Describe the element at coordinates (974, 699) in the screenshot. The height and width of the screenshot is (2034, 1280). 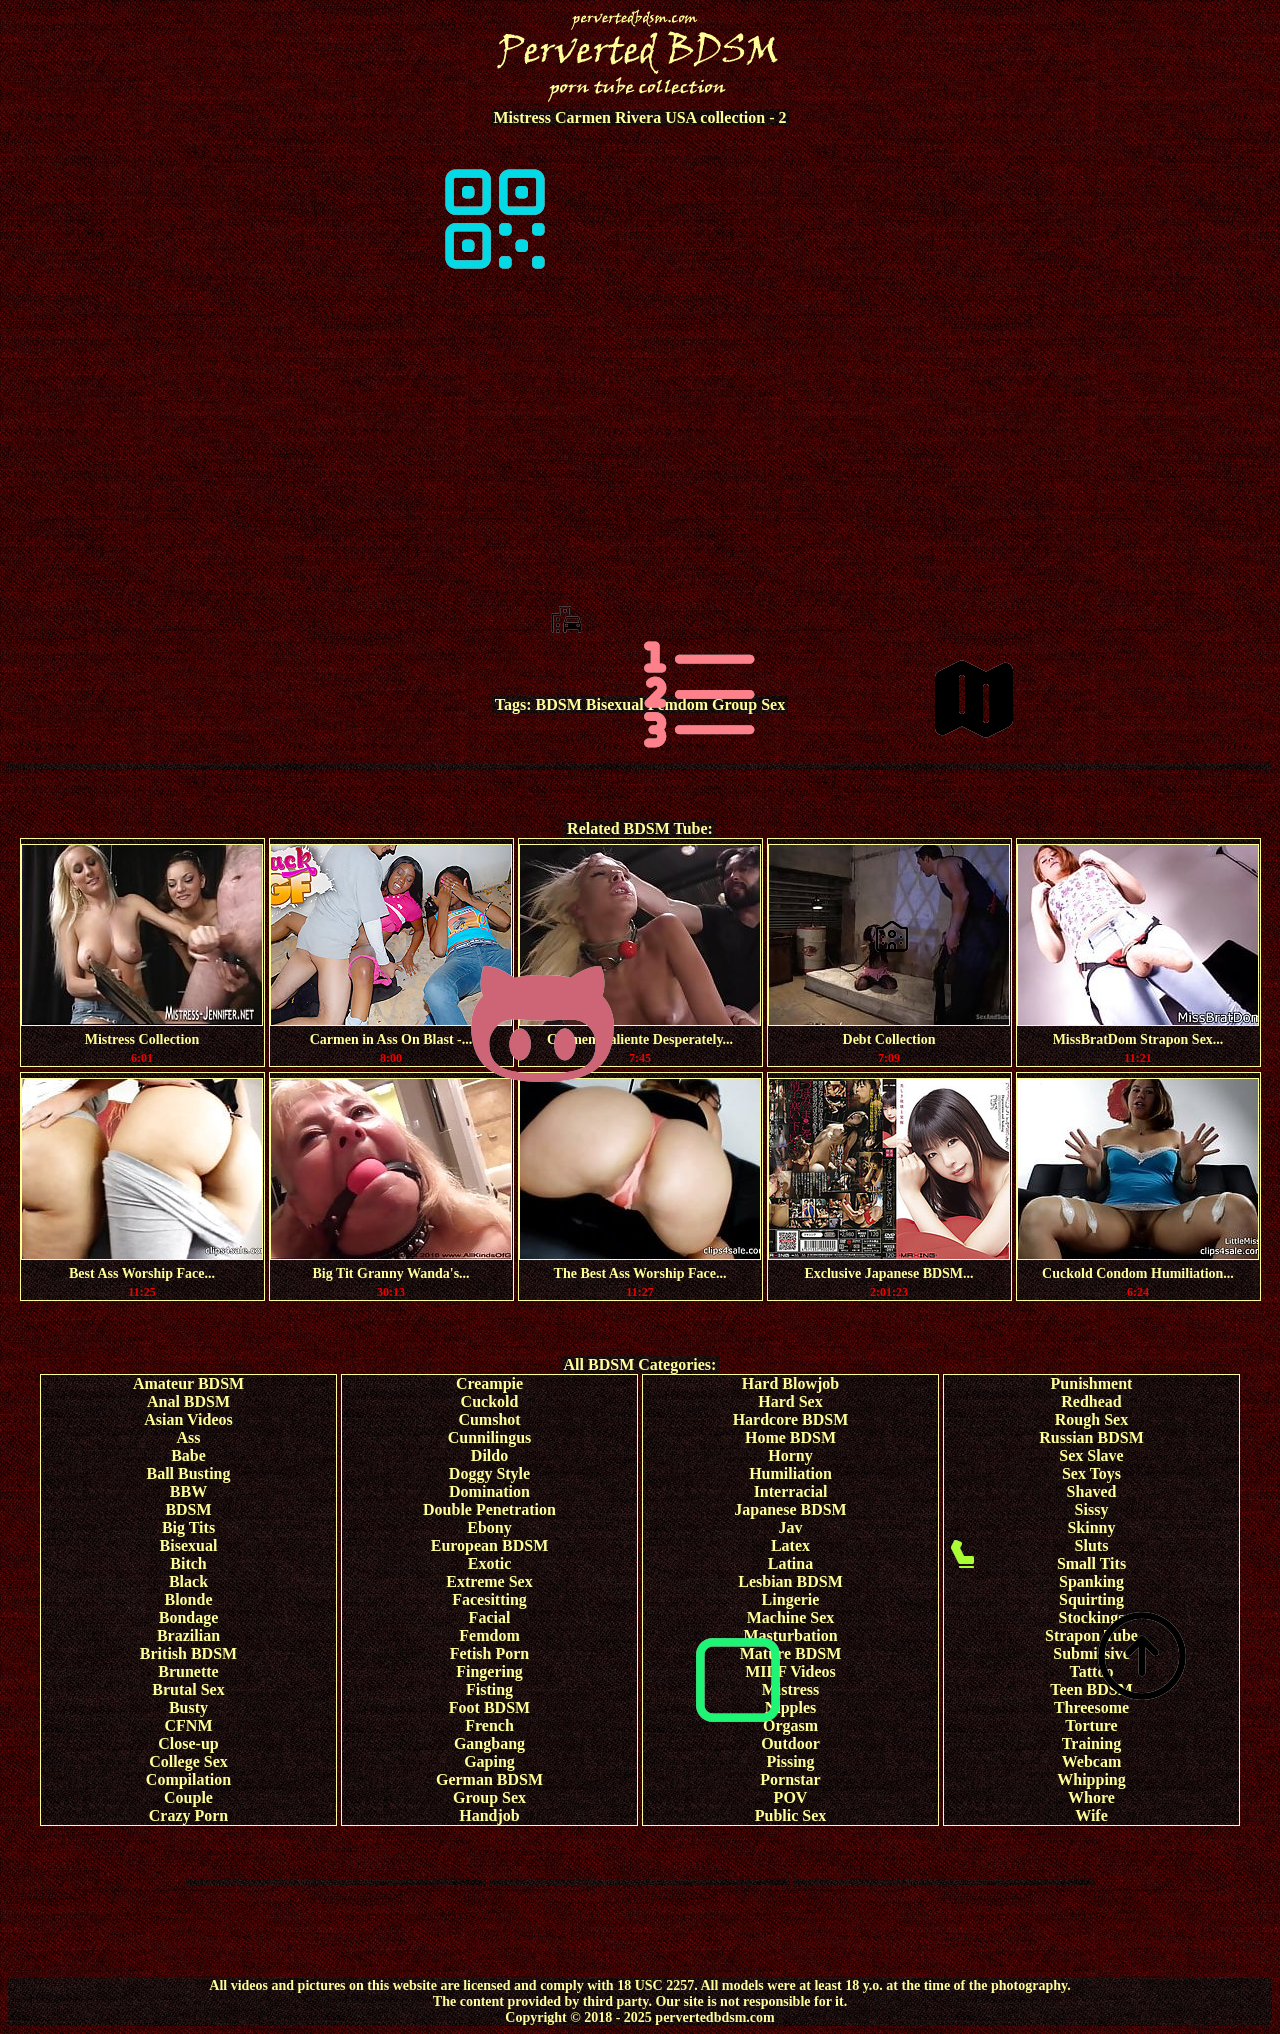
I see `view map or navigation` at that location.